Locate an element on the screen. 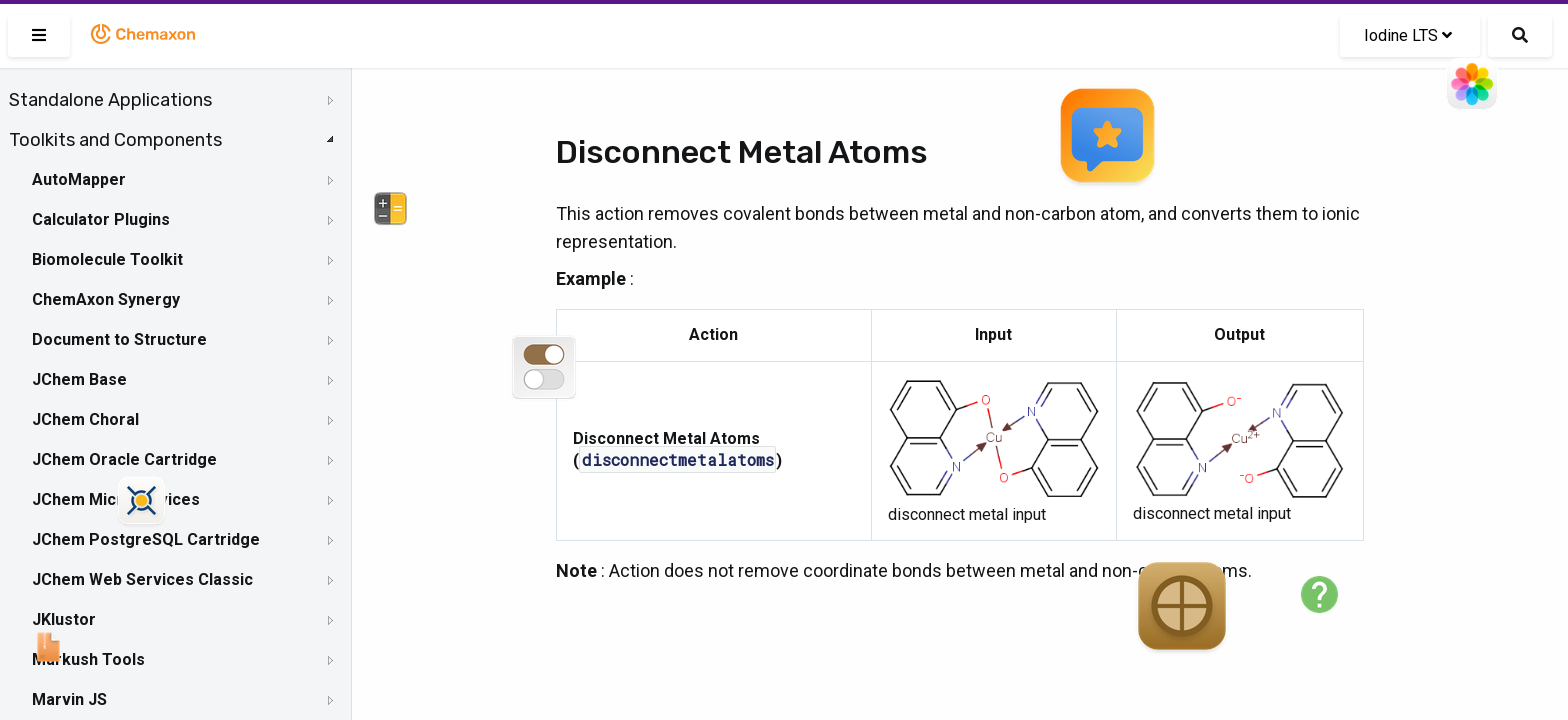 This screenshot has height=720, width=1568. a compressed or archived file package is located at coordinates (48, 647).